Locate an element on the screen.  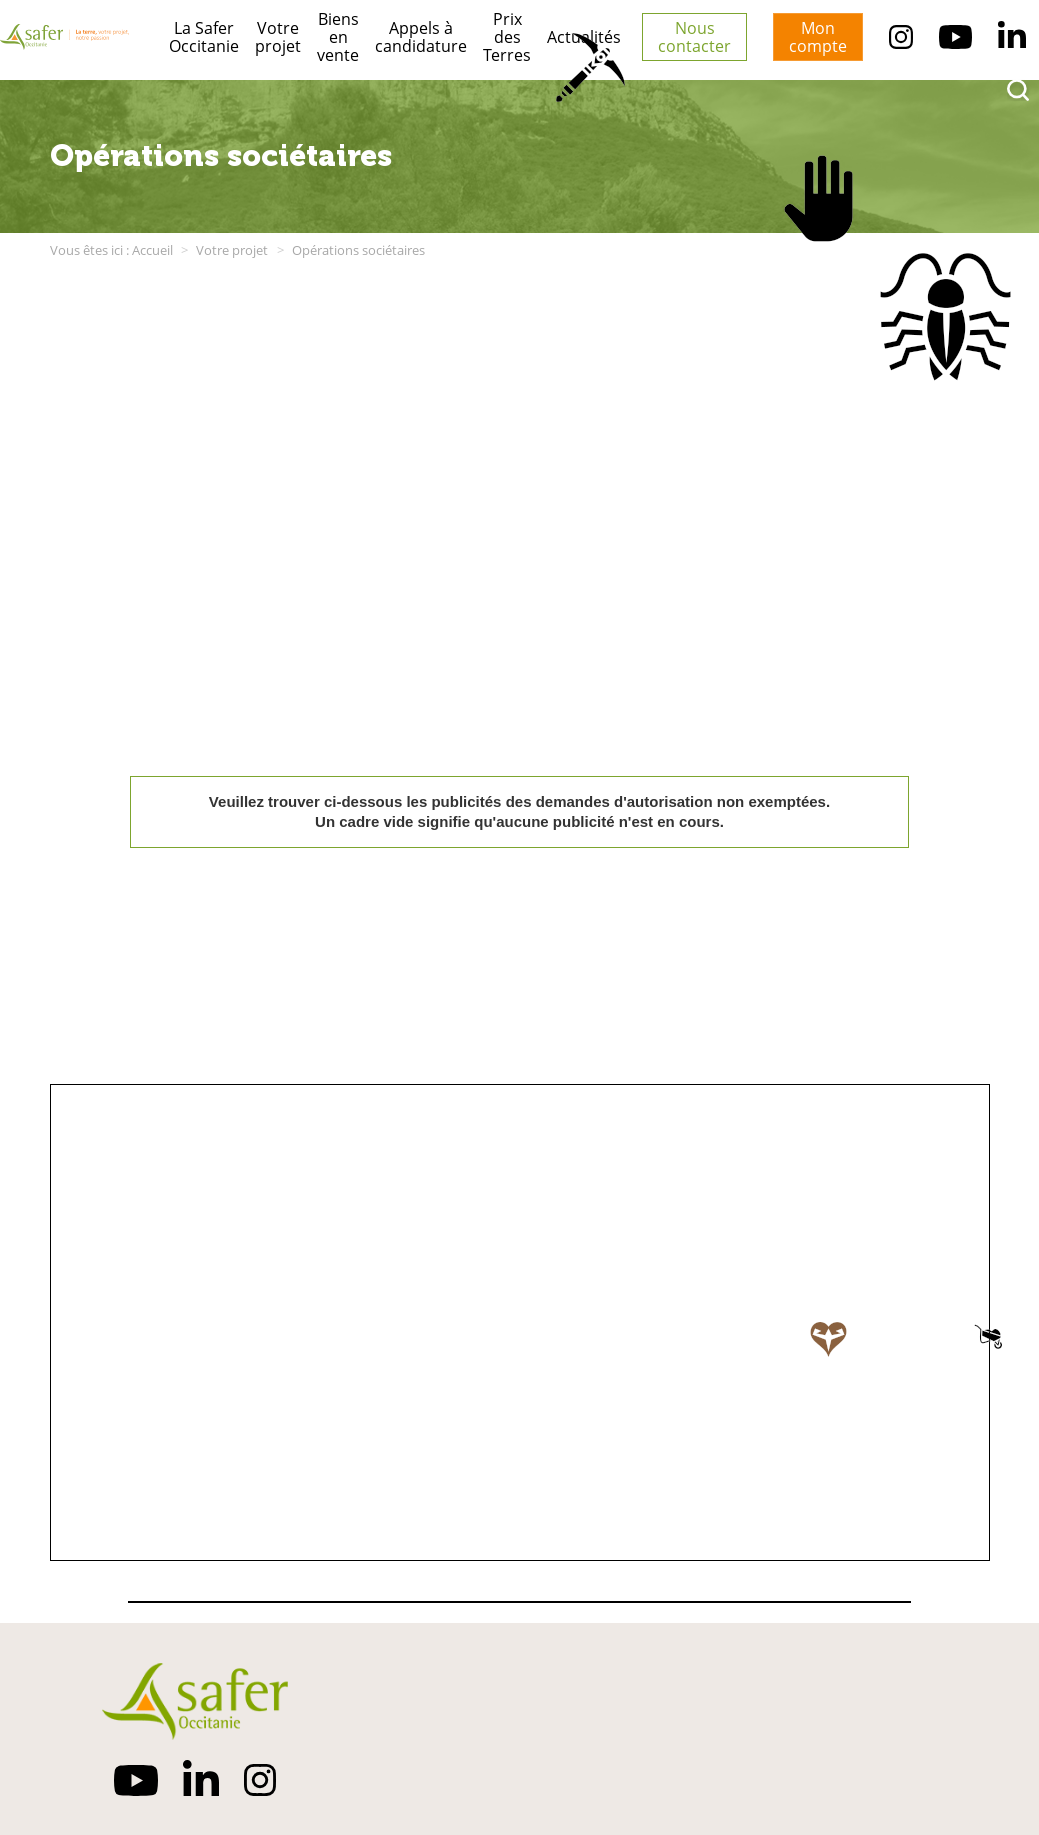
stop or pause current action is located at coordinates (818, 198).